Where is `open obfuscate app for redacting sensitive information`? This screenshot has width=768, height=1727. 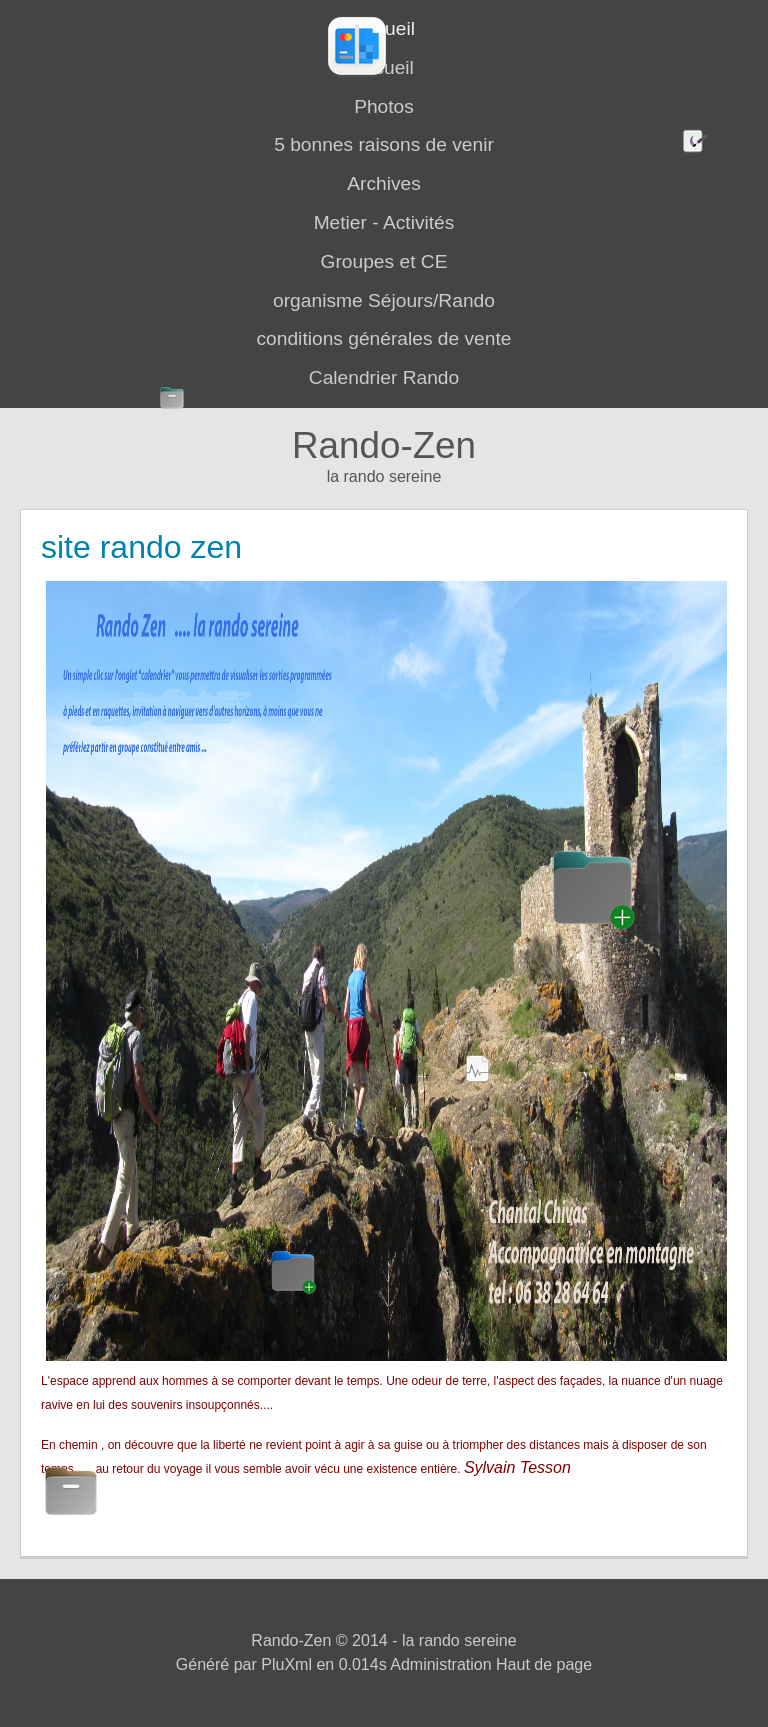 open obfuscate app for redacting sensitive information is located at coordinates (357, 46).